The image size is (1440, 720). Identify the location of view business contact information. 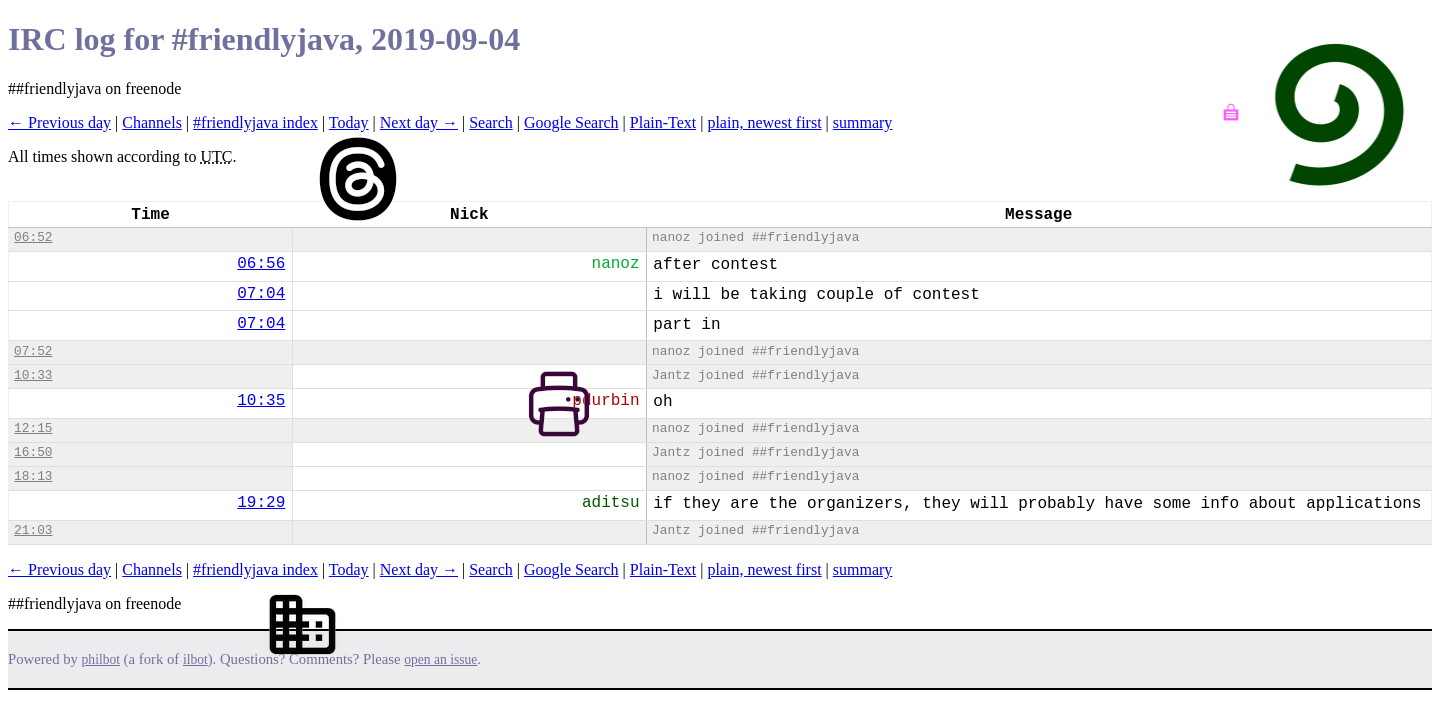
(302, 624).